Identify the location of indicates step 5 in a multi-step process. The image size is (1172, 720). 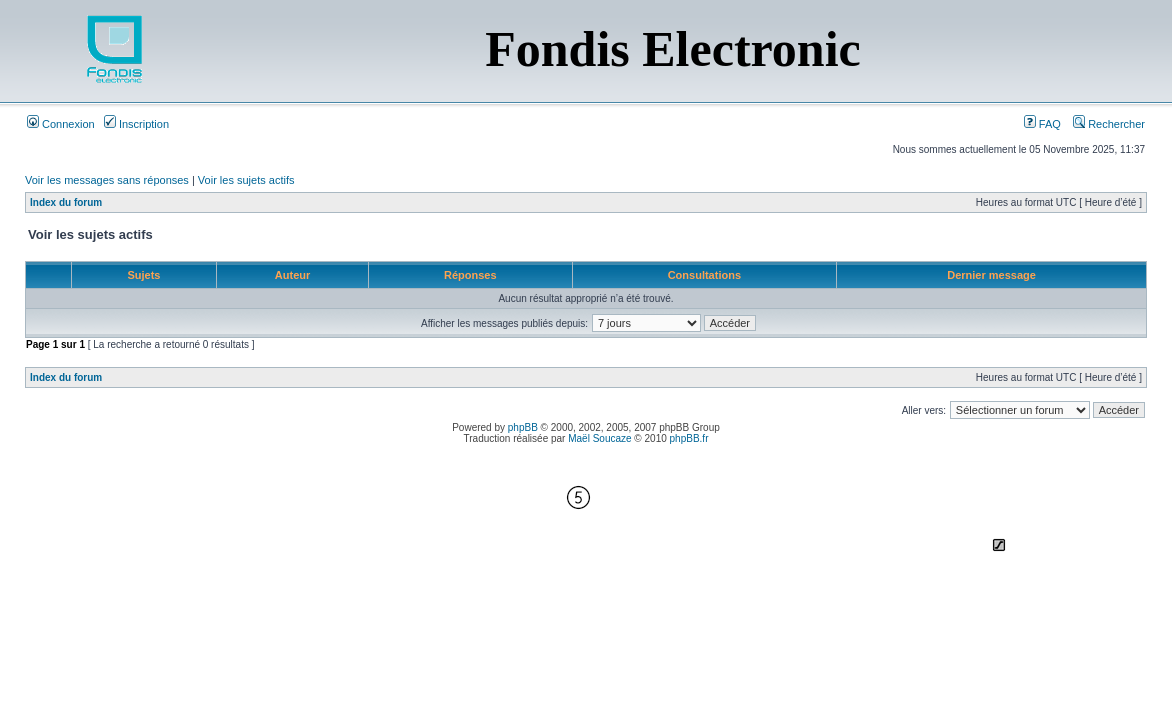
(578, 497).